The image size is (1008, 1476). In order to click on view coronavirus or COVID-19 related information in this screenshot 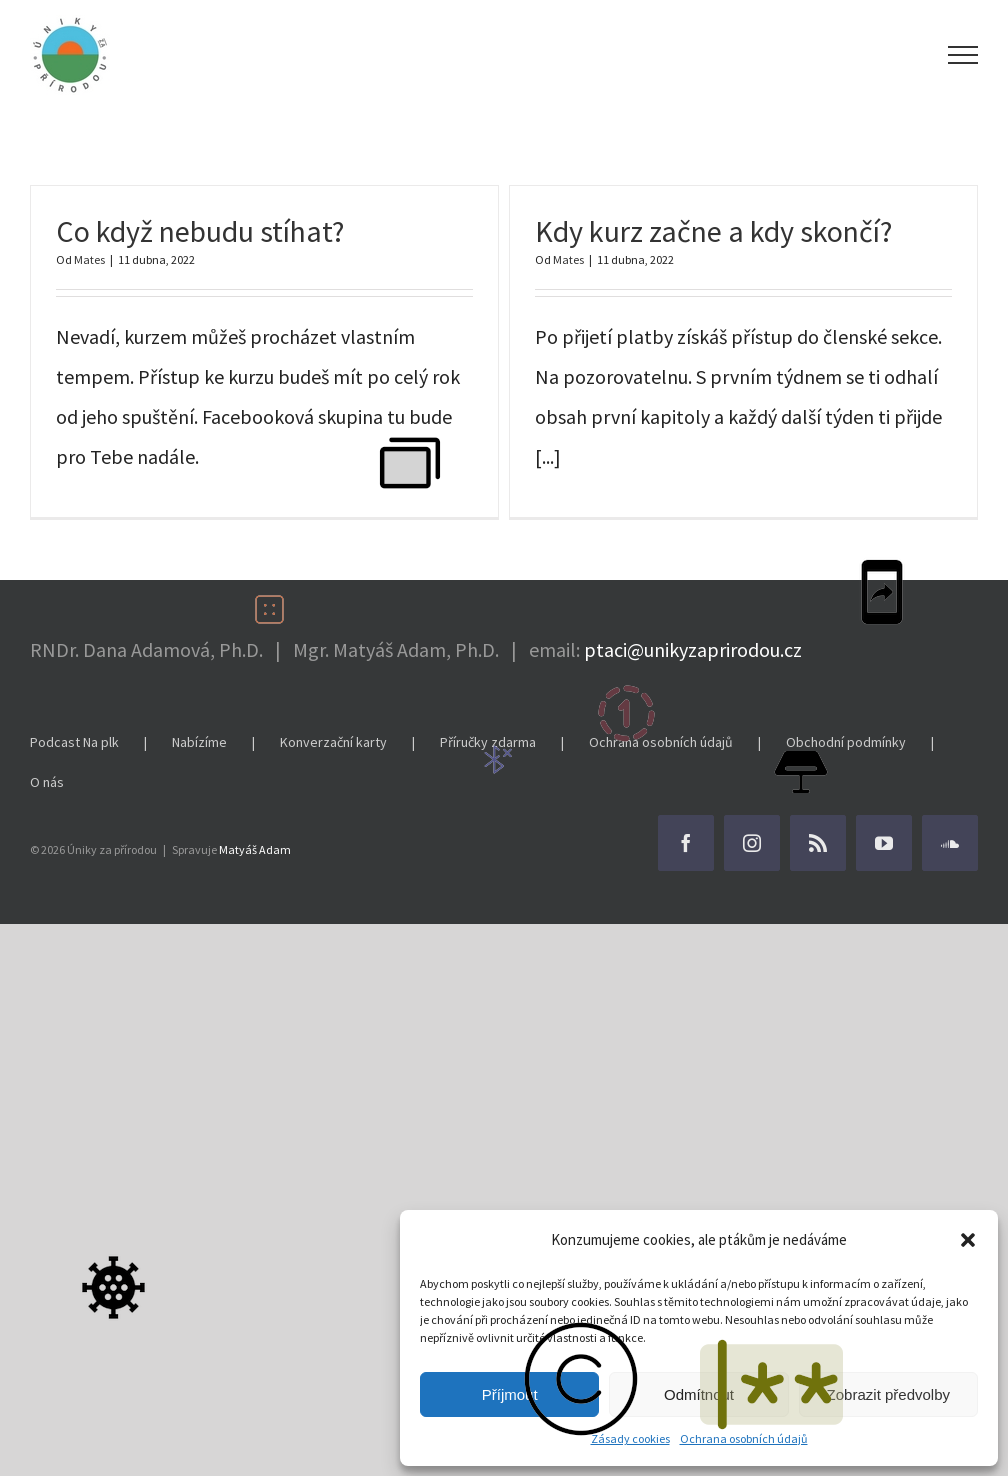, I will do `click(113, 1287)`.